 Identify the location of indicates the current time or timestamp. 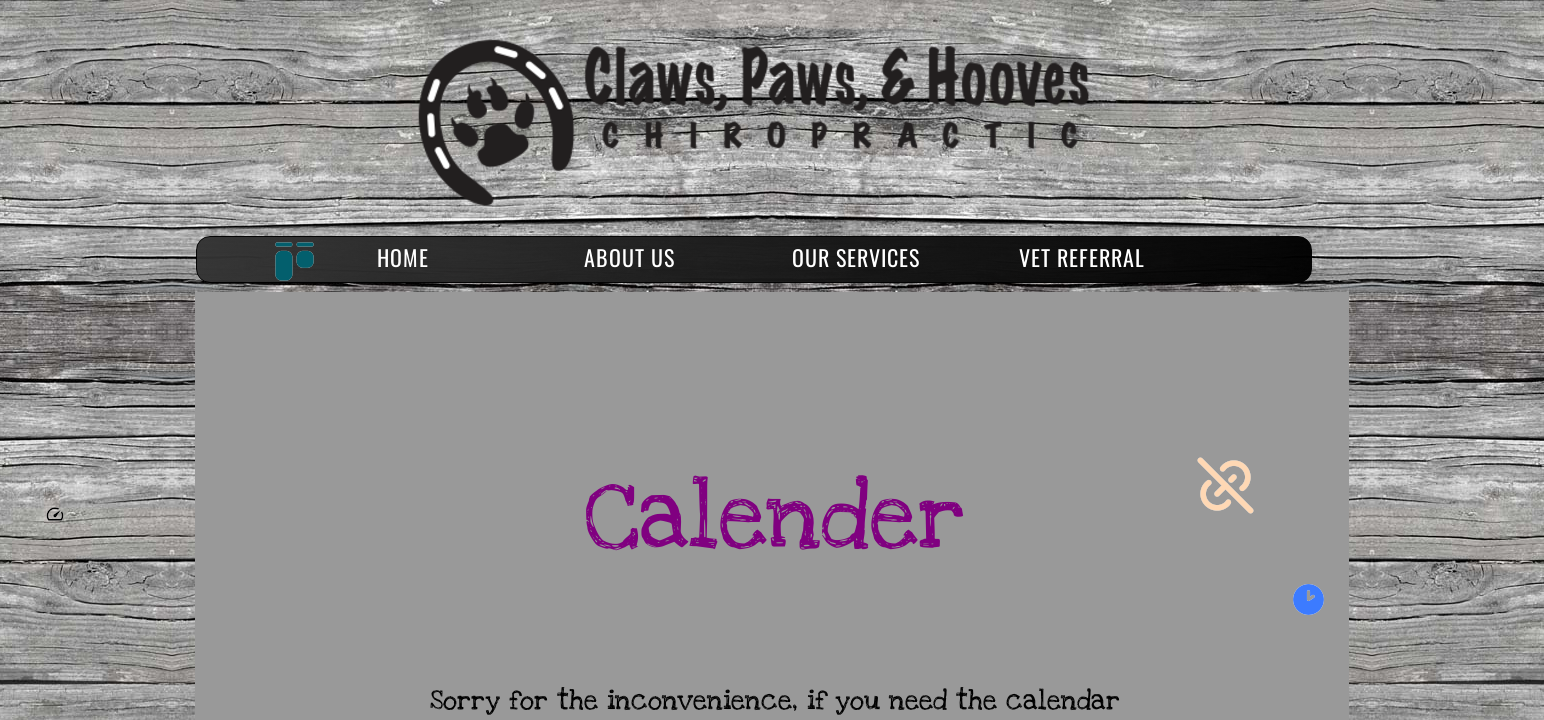
(1308, 599).